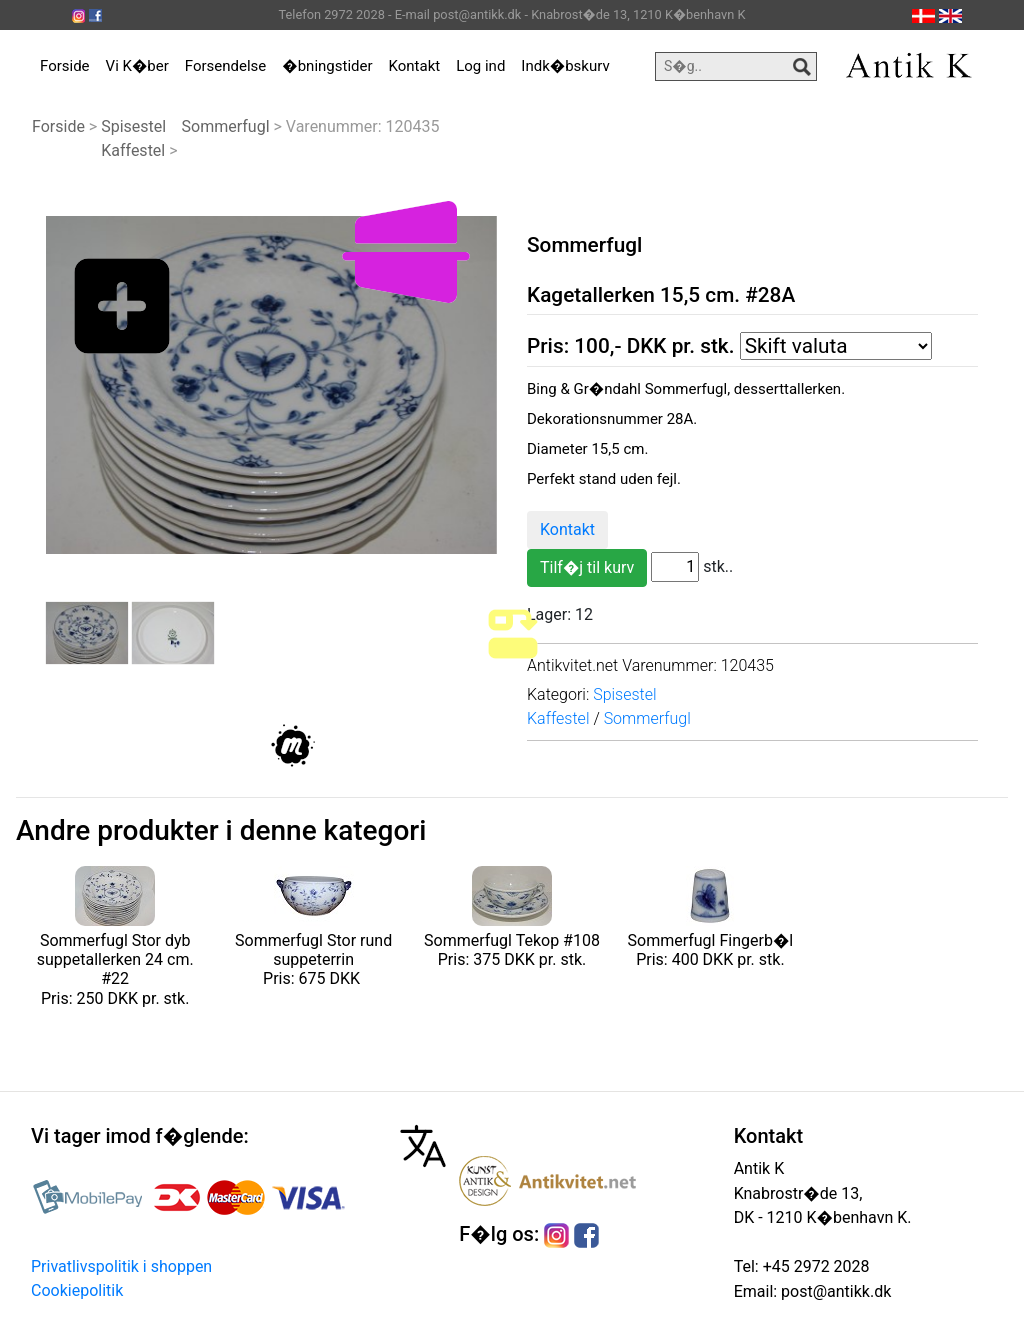 This screenshot has width=1024, height=1336. What do you see at coordinates (513, 634) in the screenshot?
I see `view successor node in a flowchart or diagram` at bounding box center [513, 634].